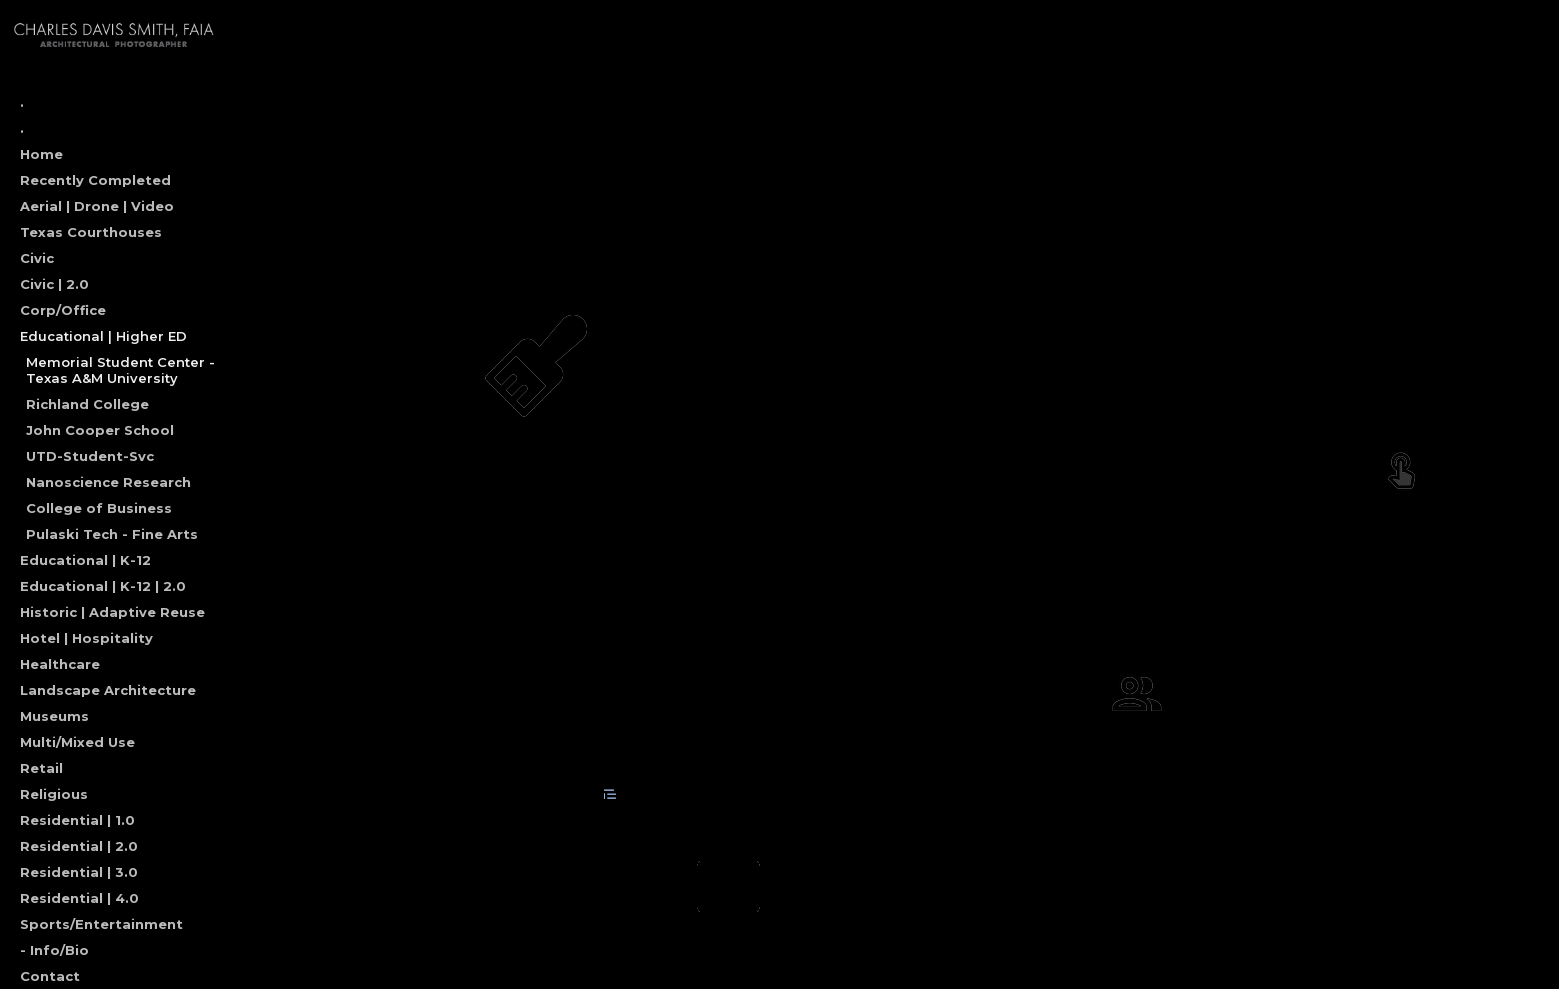 This screenshot has width=1559, height=989. What do you see at coordinates (728, 886) in the screenshot?
I see `enable picture-in-picture mode` at bounding box center [728, 886].